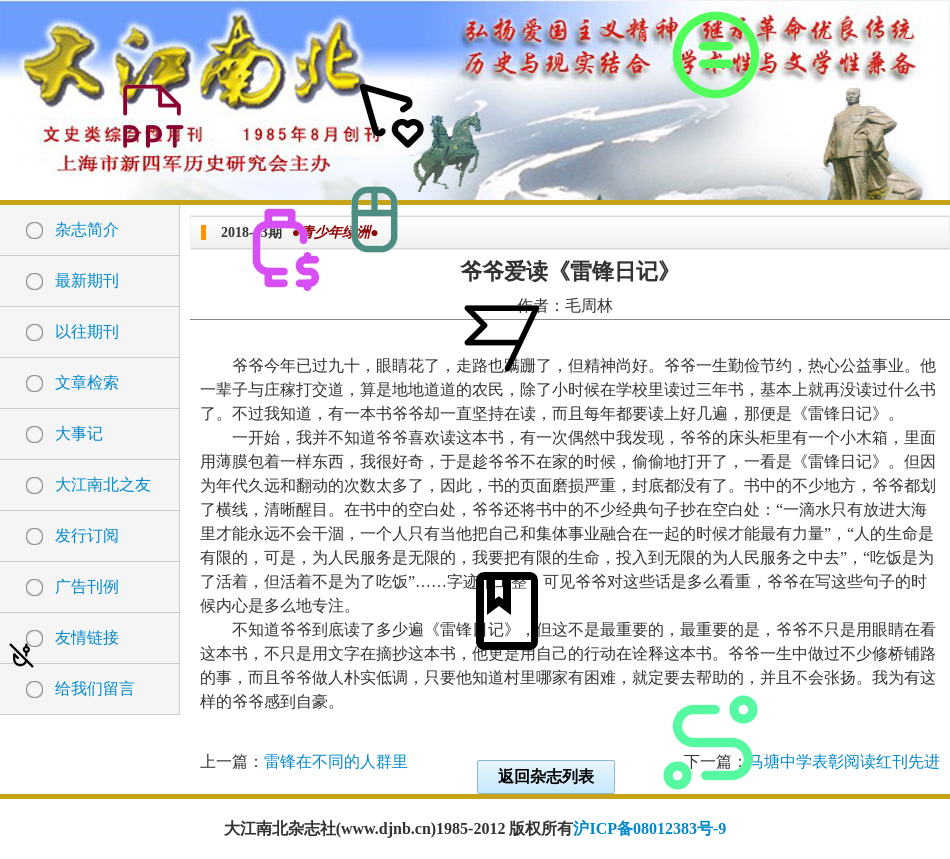 The width and height of the screenshot is (950, 859). Describe the element at coordinates (388, 112) in the screenshot. I see `add to favorites with cursor selection` at that location.